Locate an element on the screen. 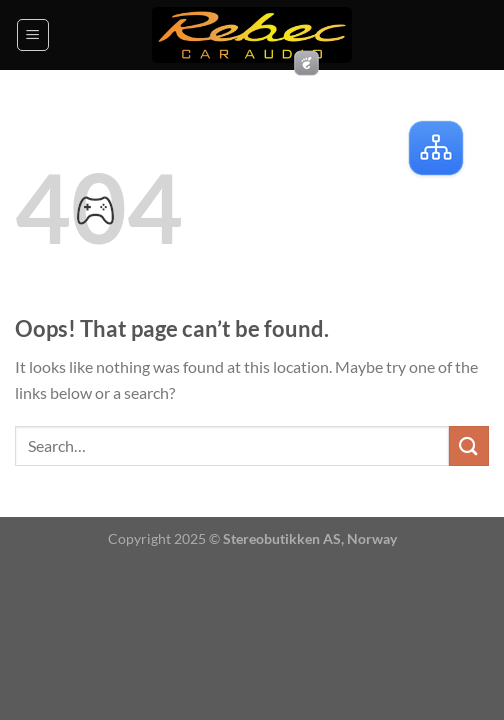 This screenshot has height=720, width=504. access GNOME desktop configuration settings is located at coordinates (306, 63).